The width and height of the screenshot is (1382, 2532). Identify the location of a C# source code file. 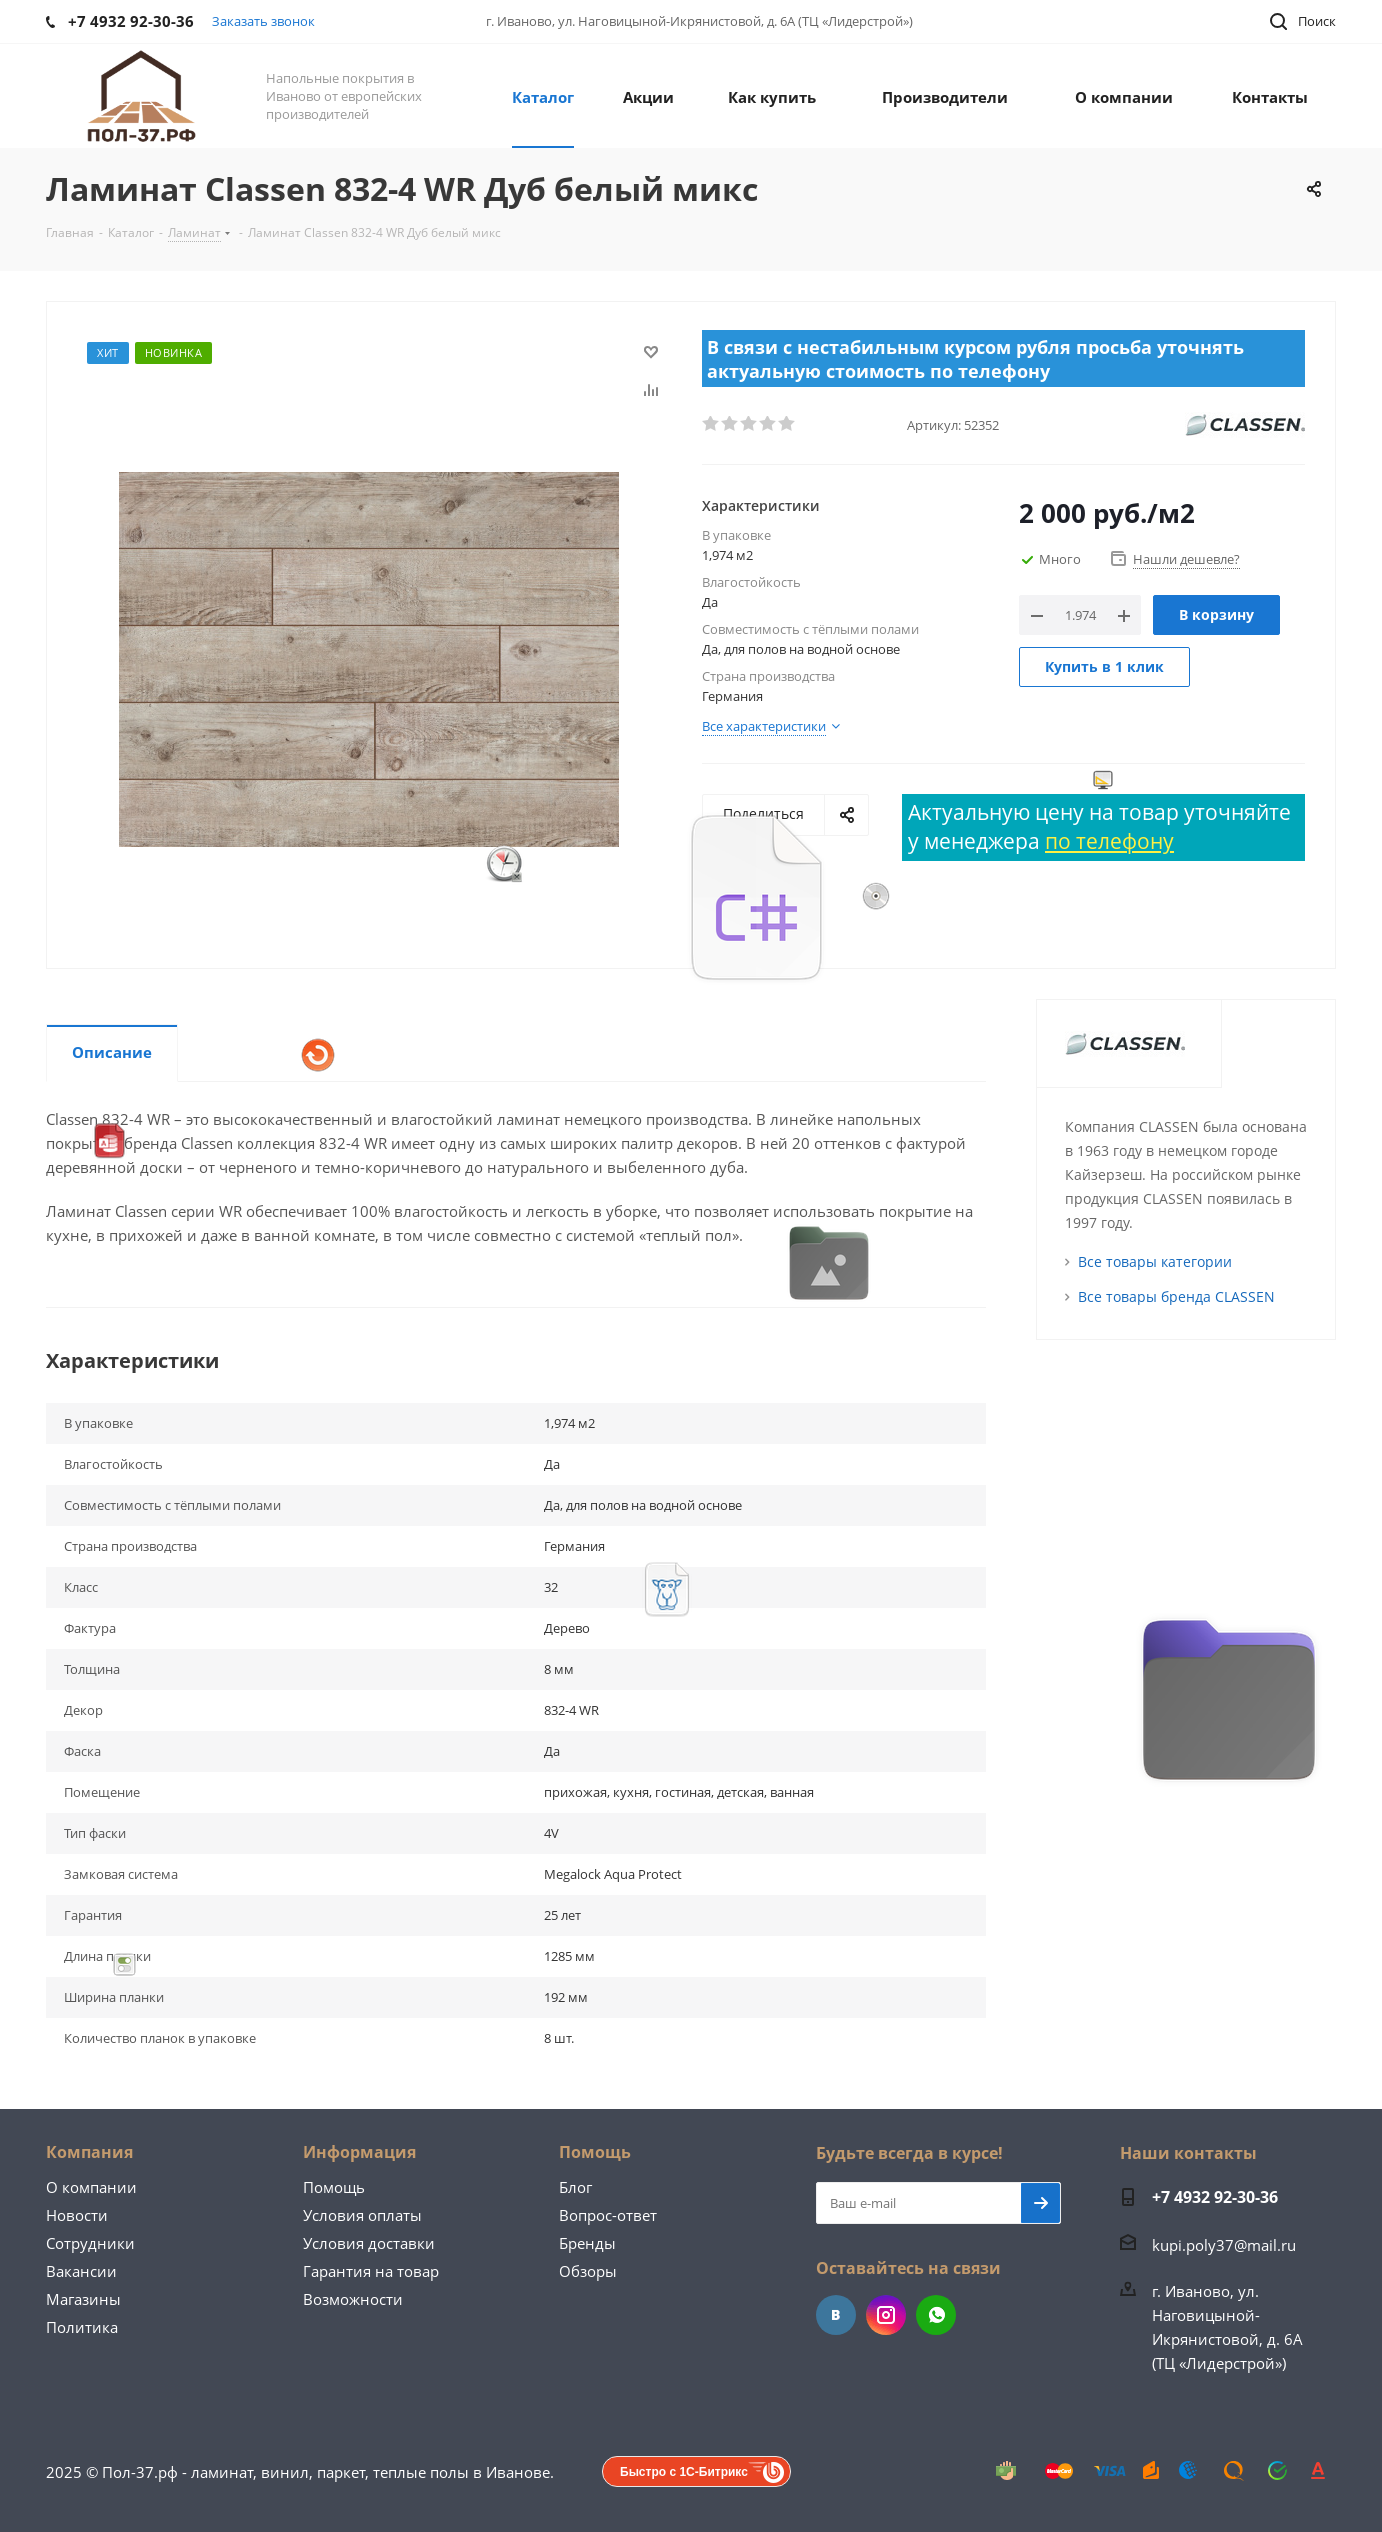
(756, 897).